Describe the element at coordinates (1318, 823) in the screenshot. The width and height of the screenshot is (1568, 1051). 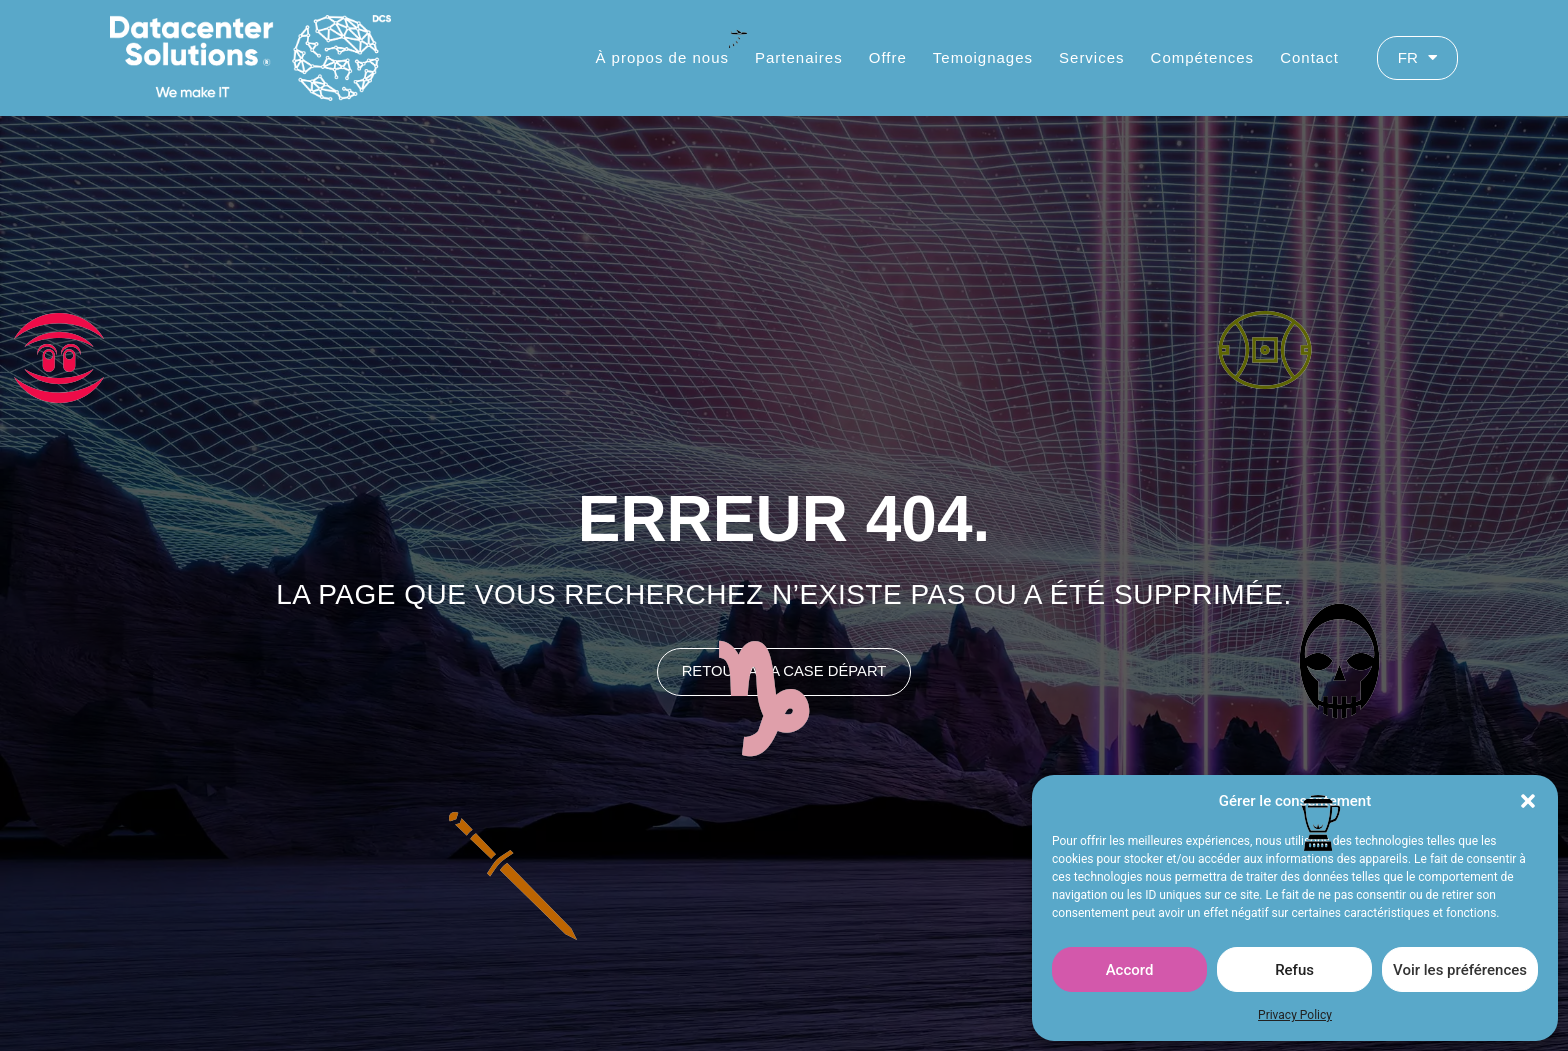
I see `access blending or mixing tools` at that location.